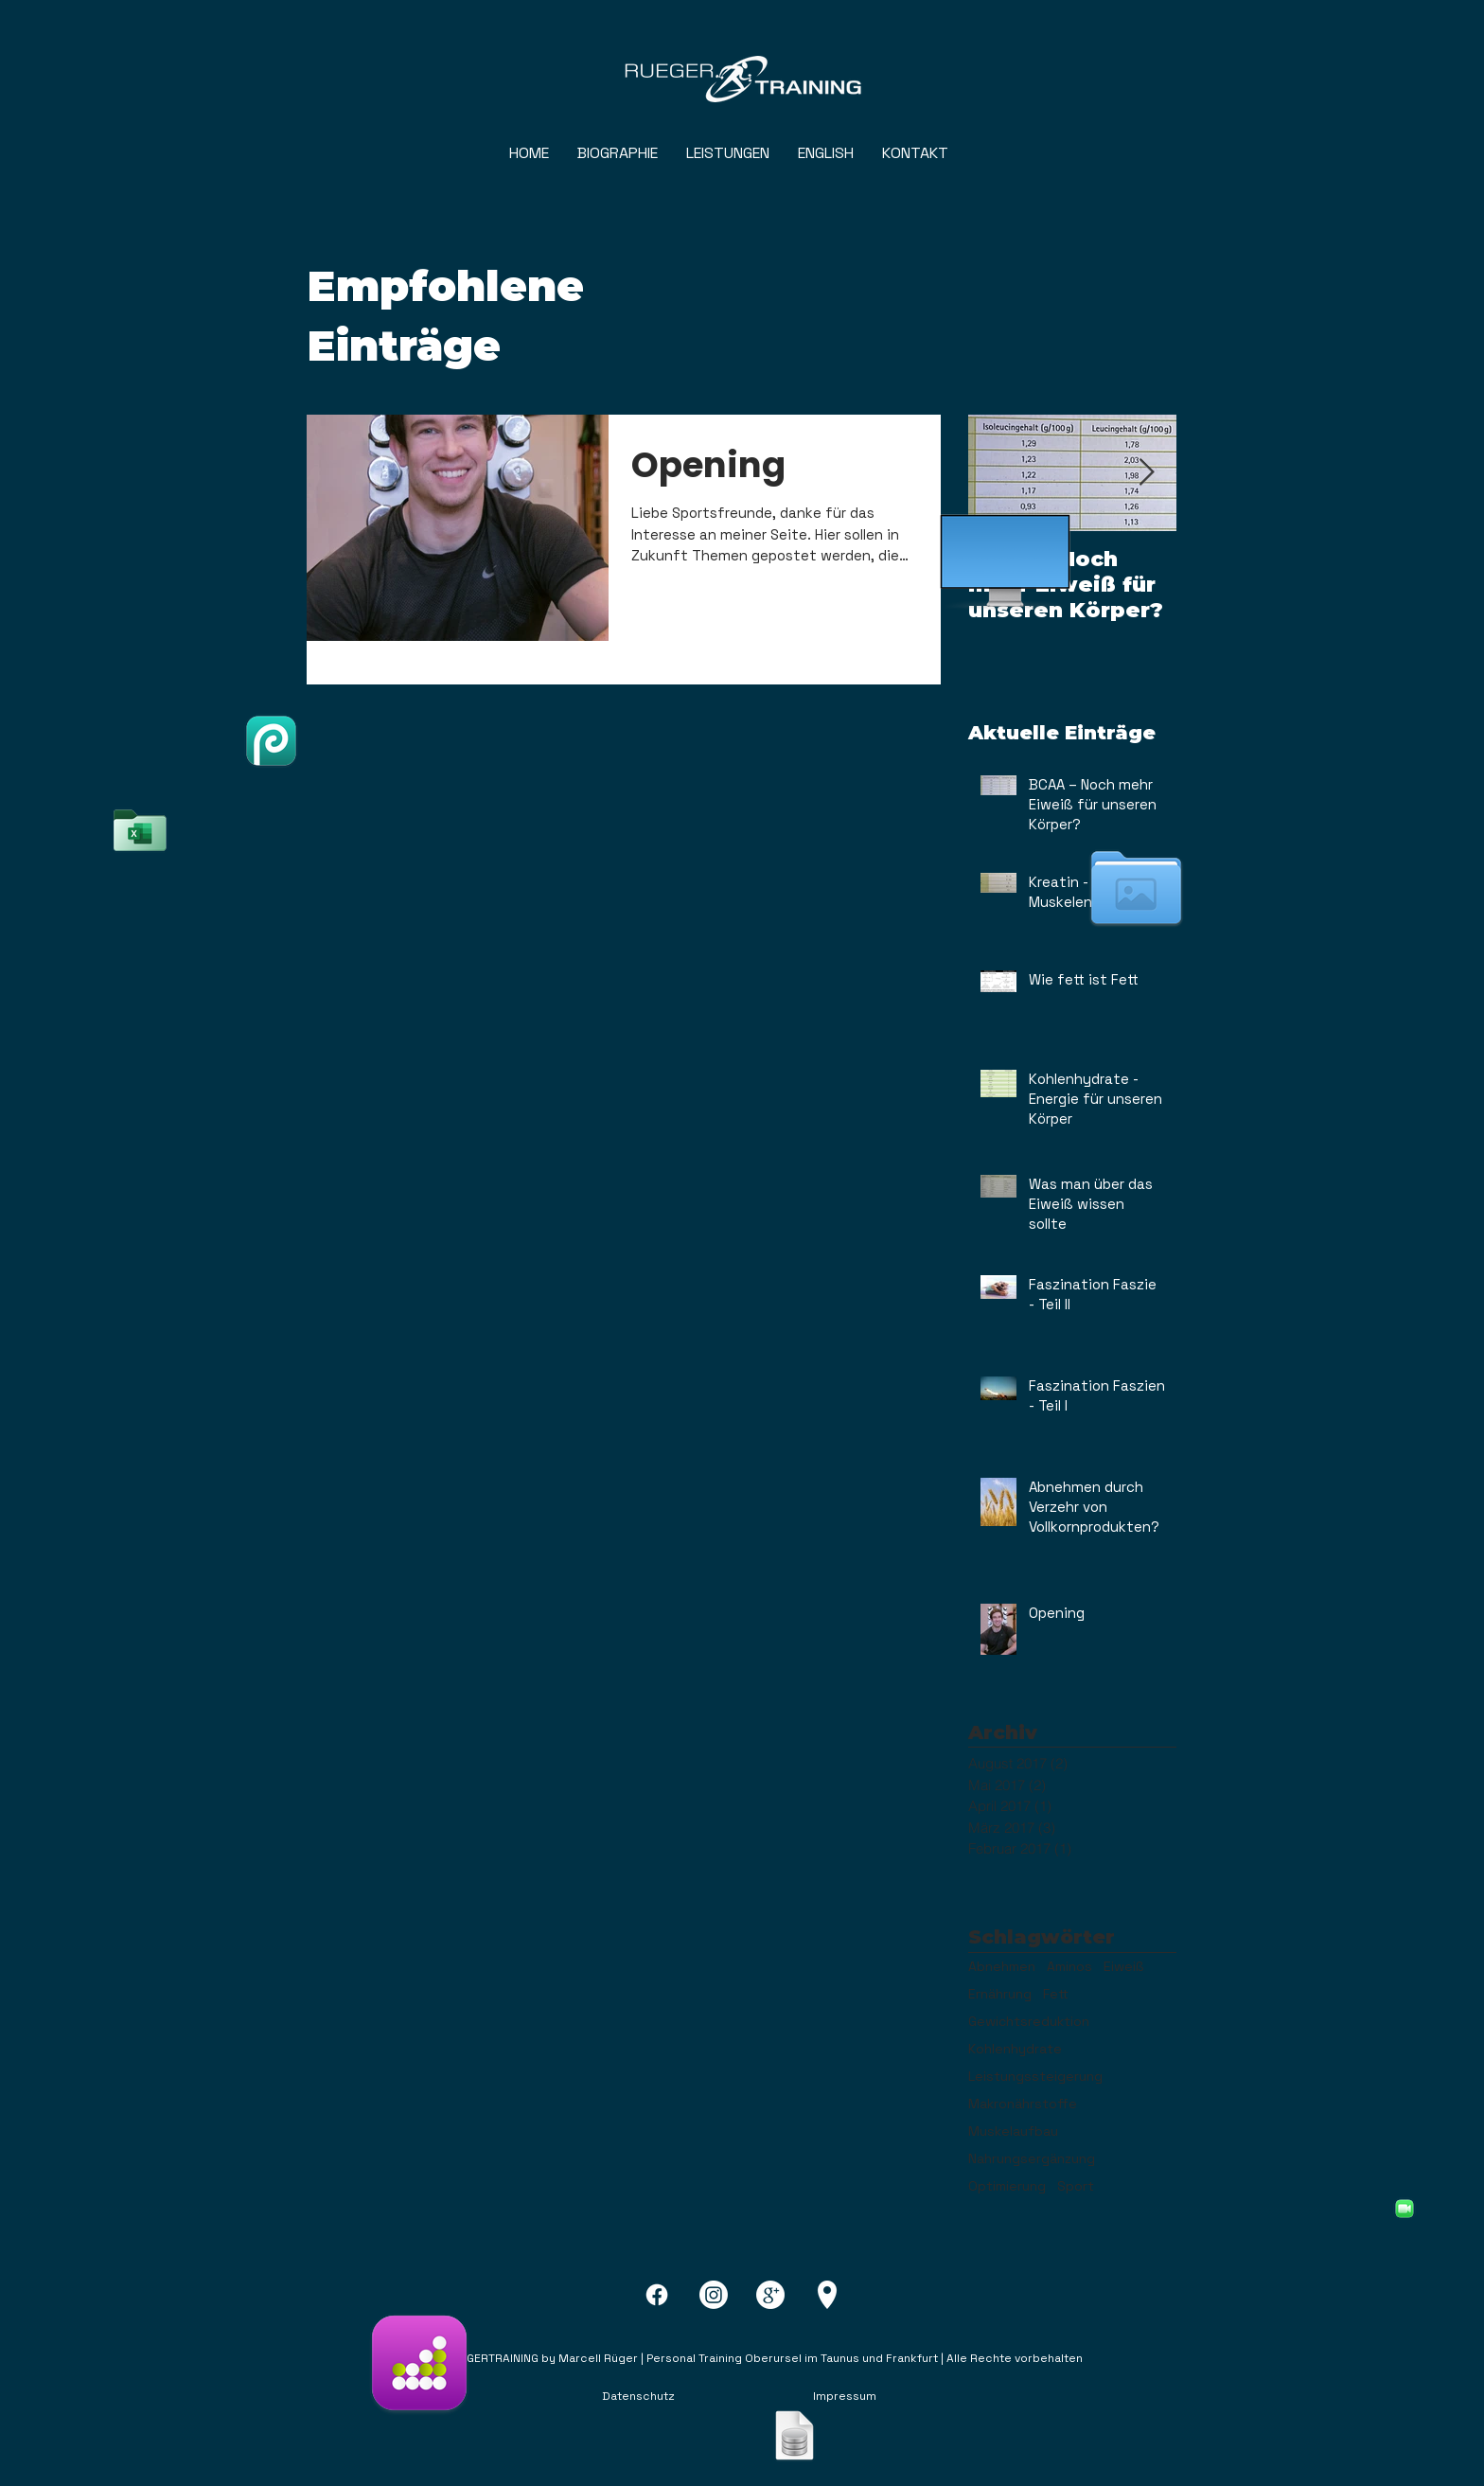 The width and height of the screenshot is (1484, 2486). Describe the element at coordinates (1404, 2209) in the screenshot. I see `open FaceTime to start a video call` at that location.